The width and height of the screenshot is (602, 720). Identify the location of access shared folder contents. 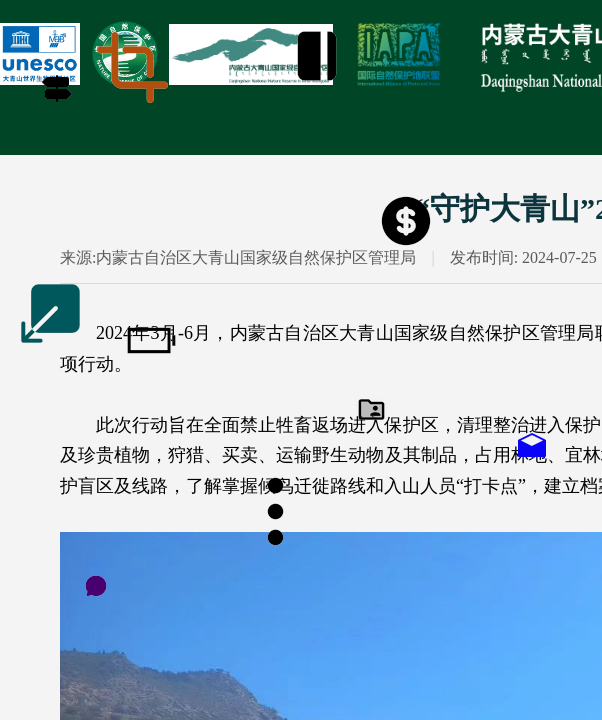
(371, 409).